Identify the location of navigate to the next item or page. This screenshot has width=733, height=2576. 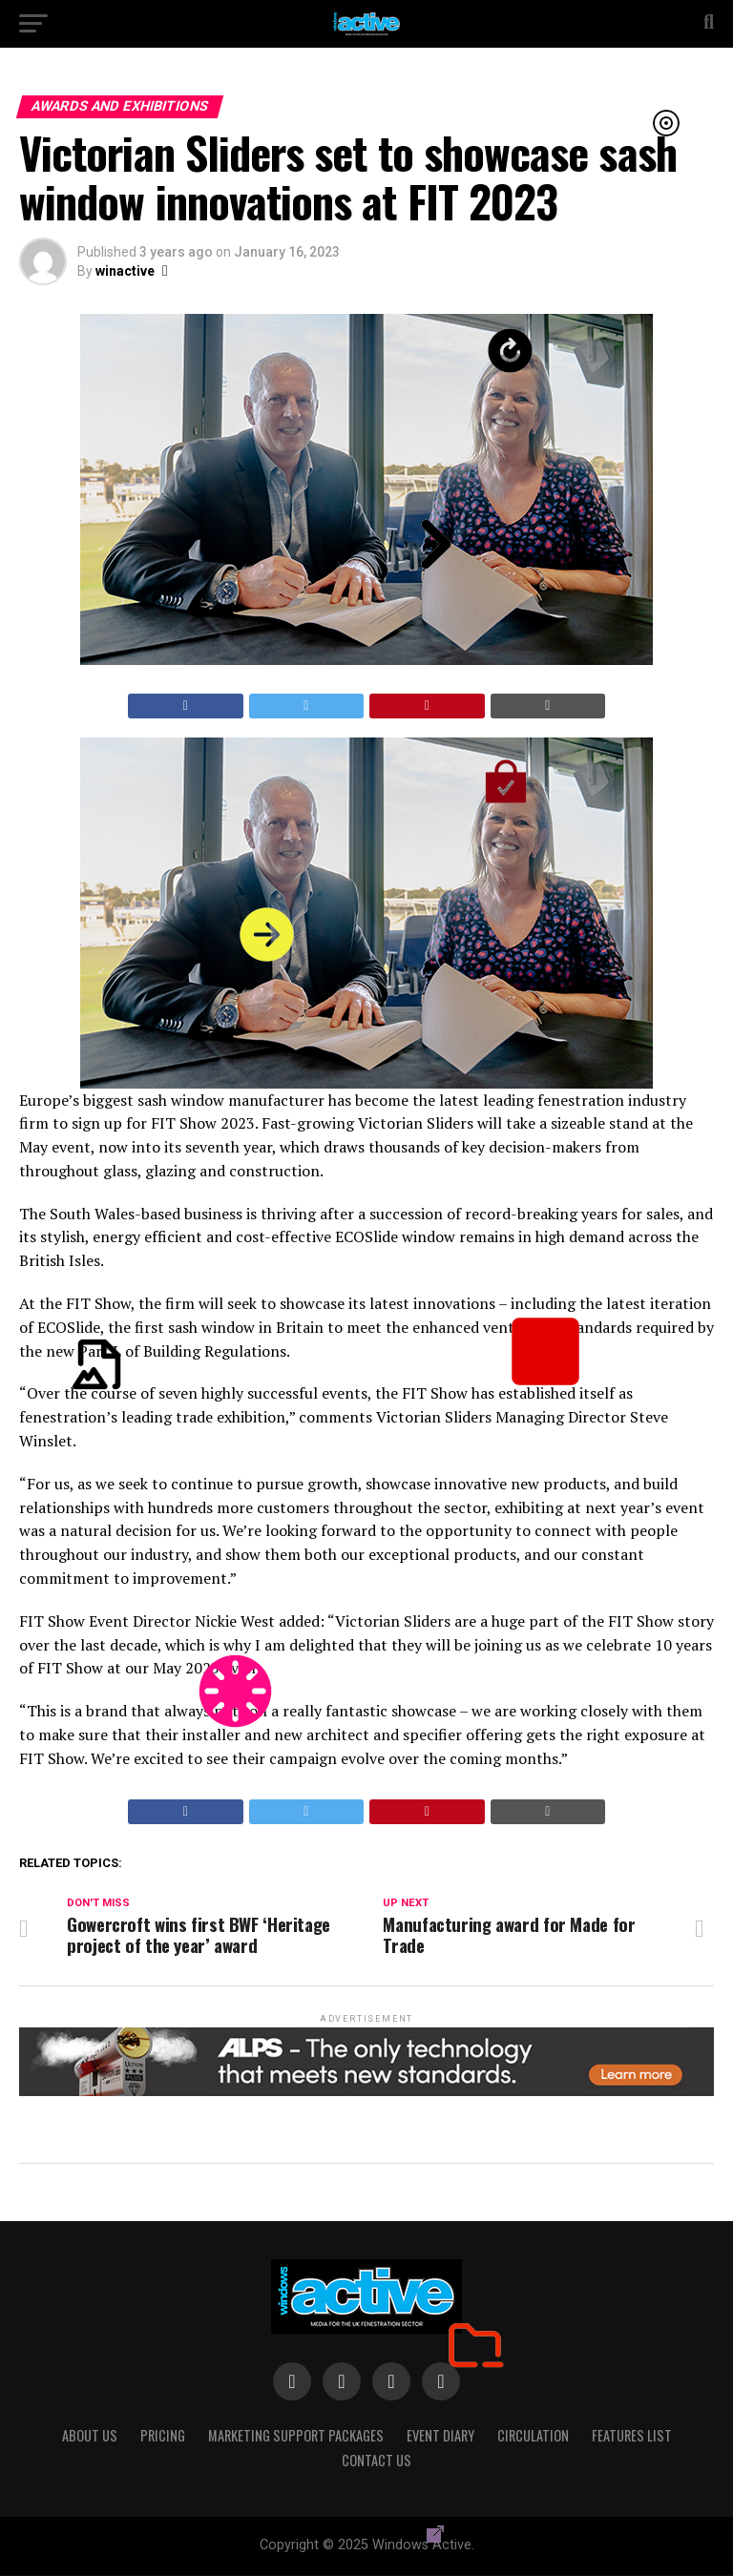
(433, 544).